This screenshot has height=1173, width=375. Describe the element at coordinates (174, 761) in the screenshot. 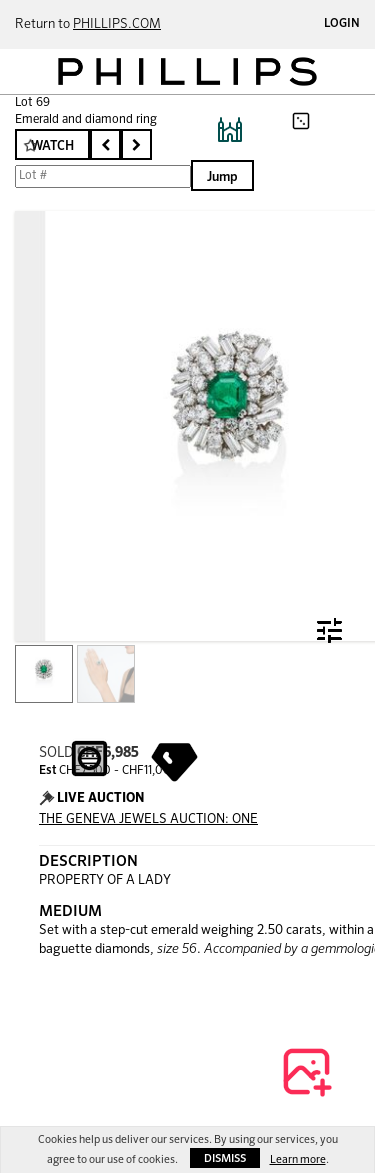

I see `indicates premium or pro membership status` at that location.